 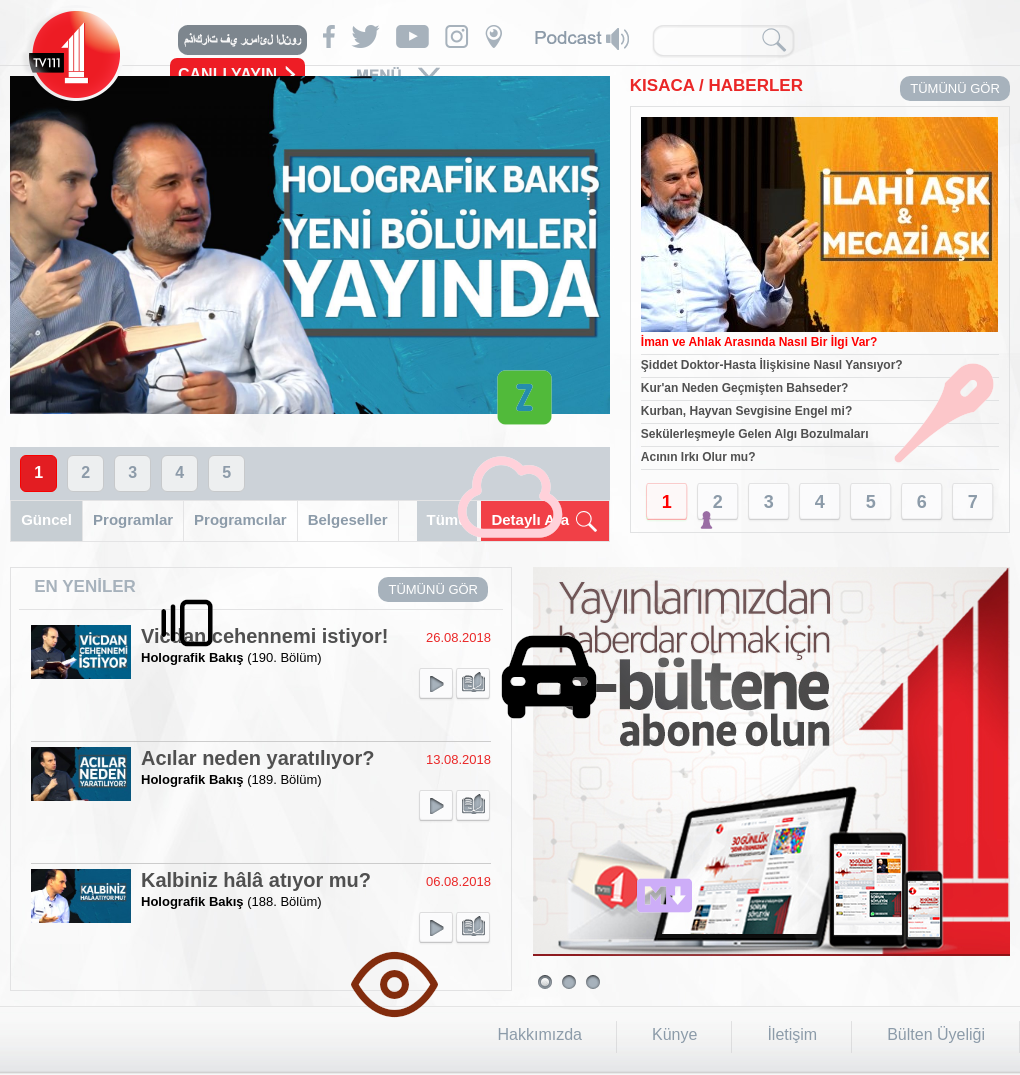 I want to click on format text using markdown, so click(x=664, y=895).